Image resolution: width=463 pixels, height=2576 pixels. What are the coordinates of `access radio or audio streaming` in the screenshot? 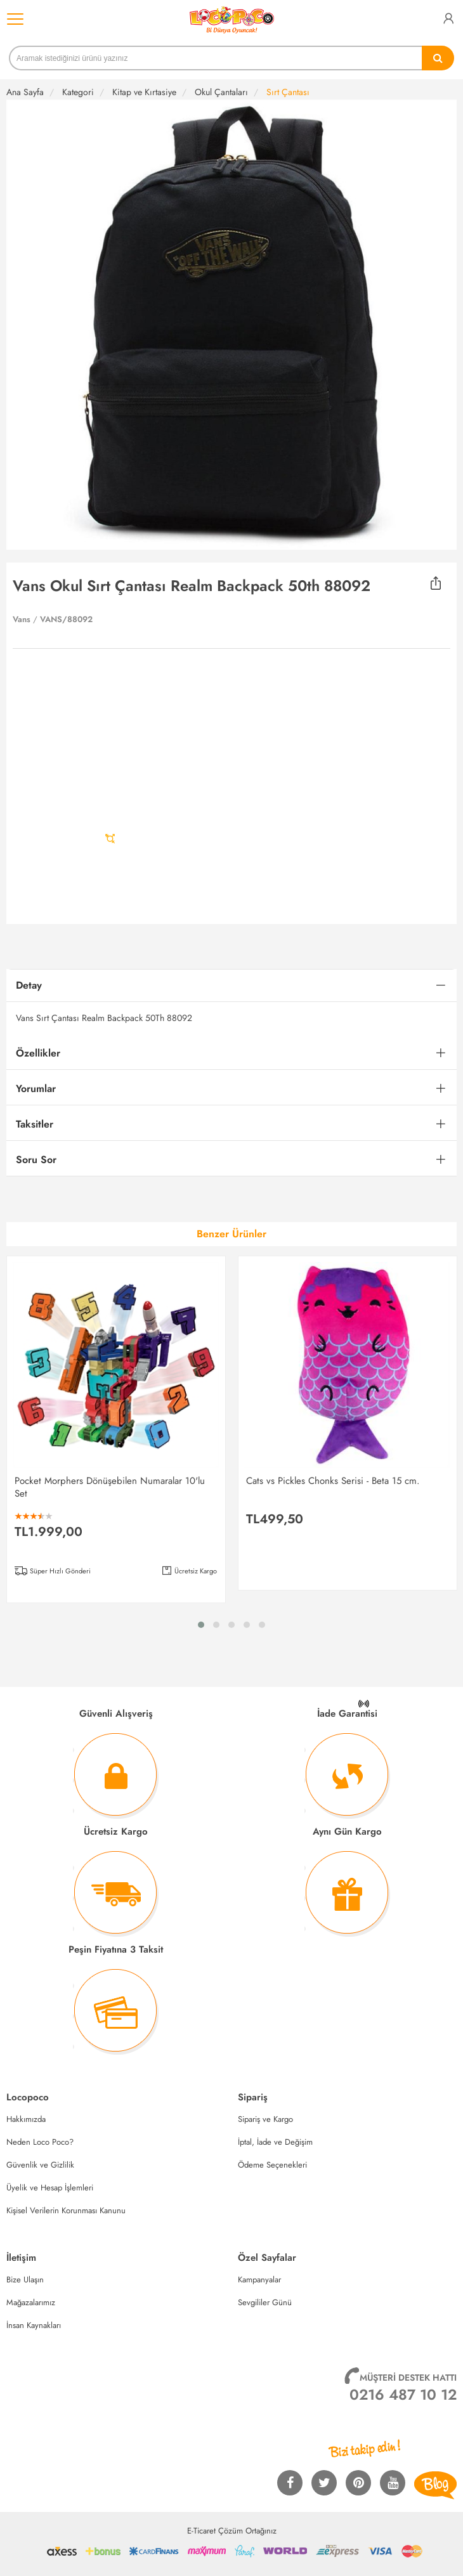 It's located at (363, 1703).